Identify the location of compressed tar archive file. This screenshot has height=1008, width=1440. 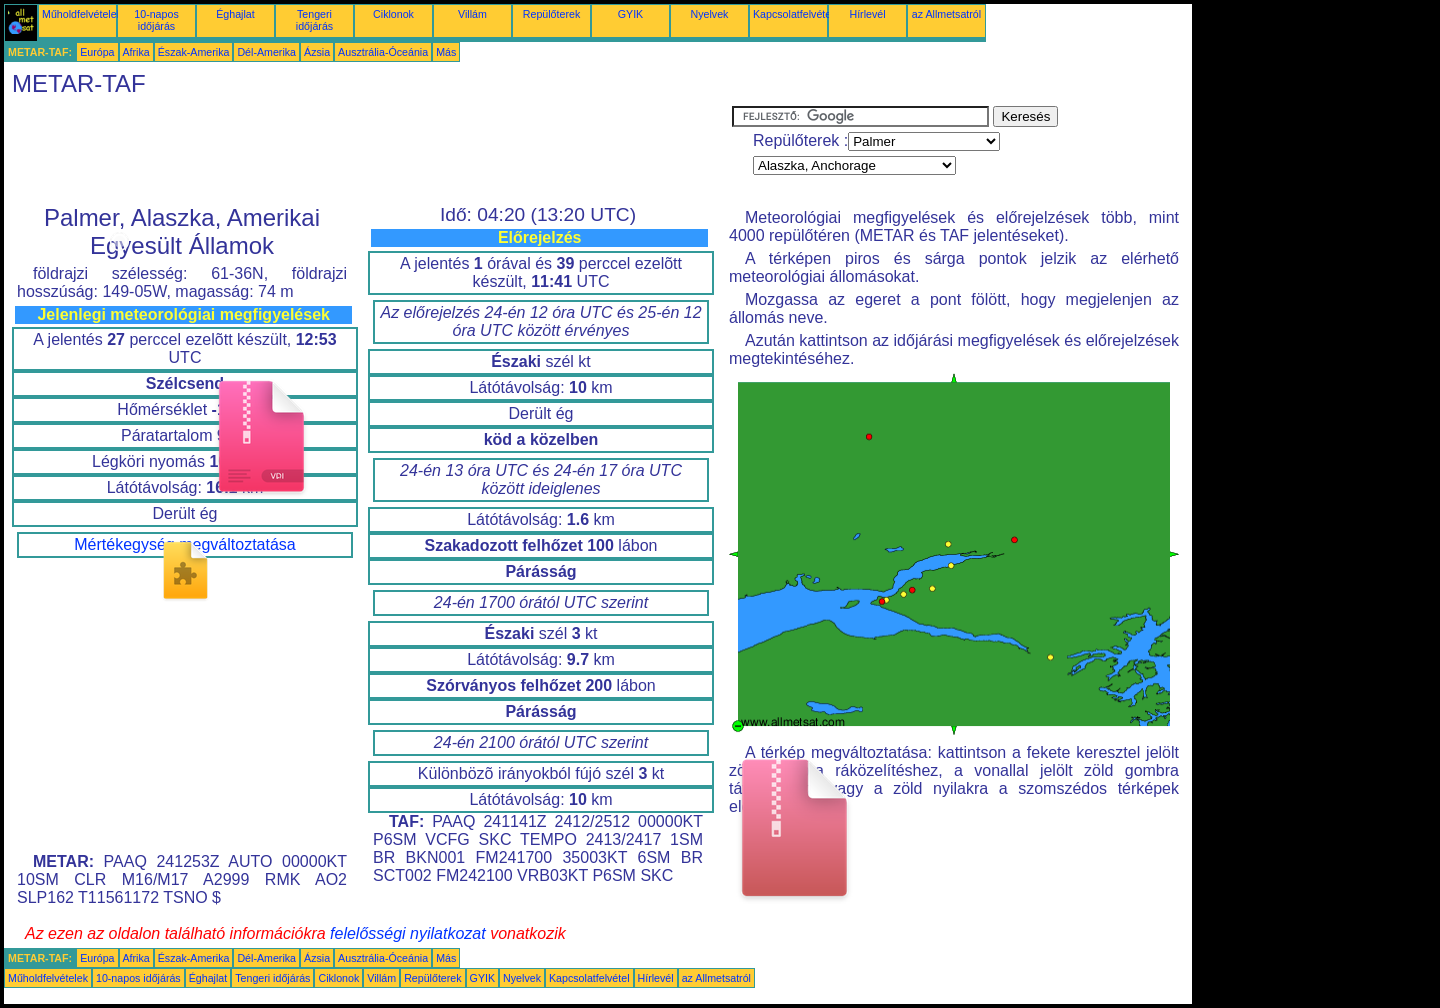
(794, 830).